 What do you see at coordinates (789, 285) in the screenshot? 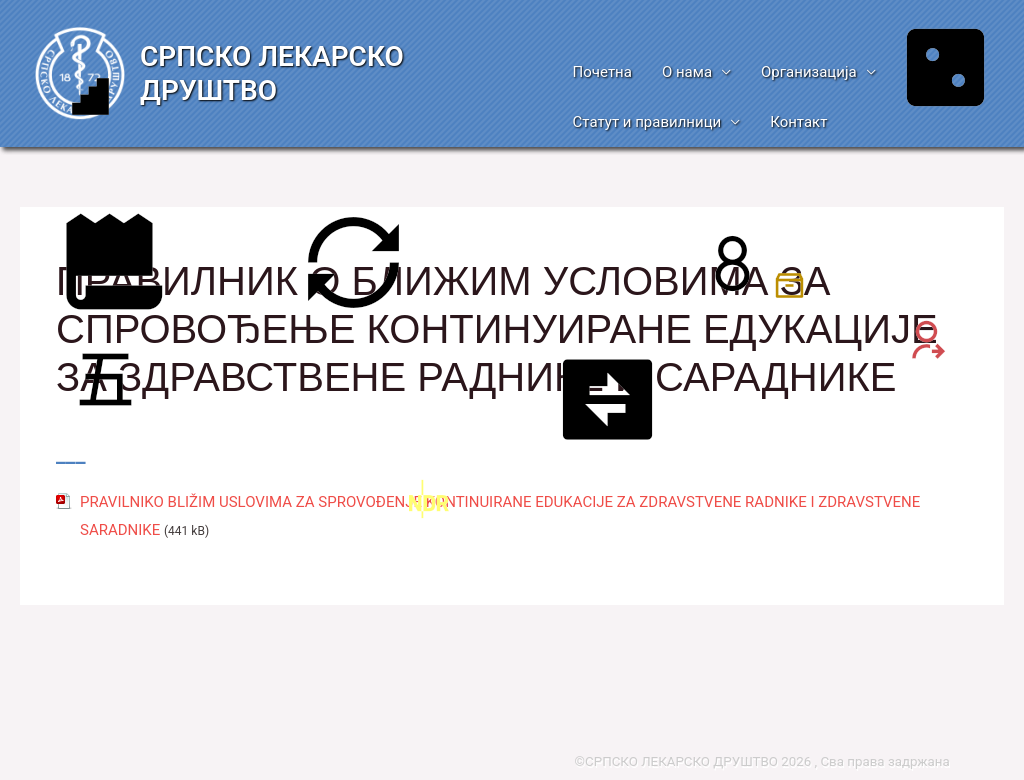
I see `archive items or documents` at bounding box center [789, 285].